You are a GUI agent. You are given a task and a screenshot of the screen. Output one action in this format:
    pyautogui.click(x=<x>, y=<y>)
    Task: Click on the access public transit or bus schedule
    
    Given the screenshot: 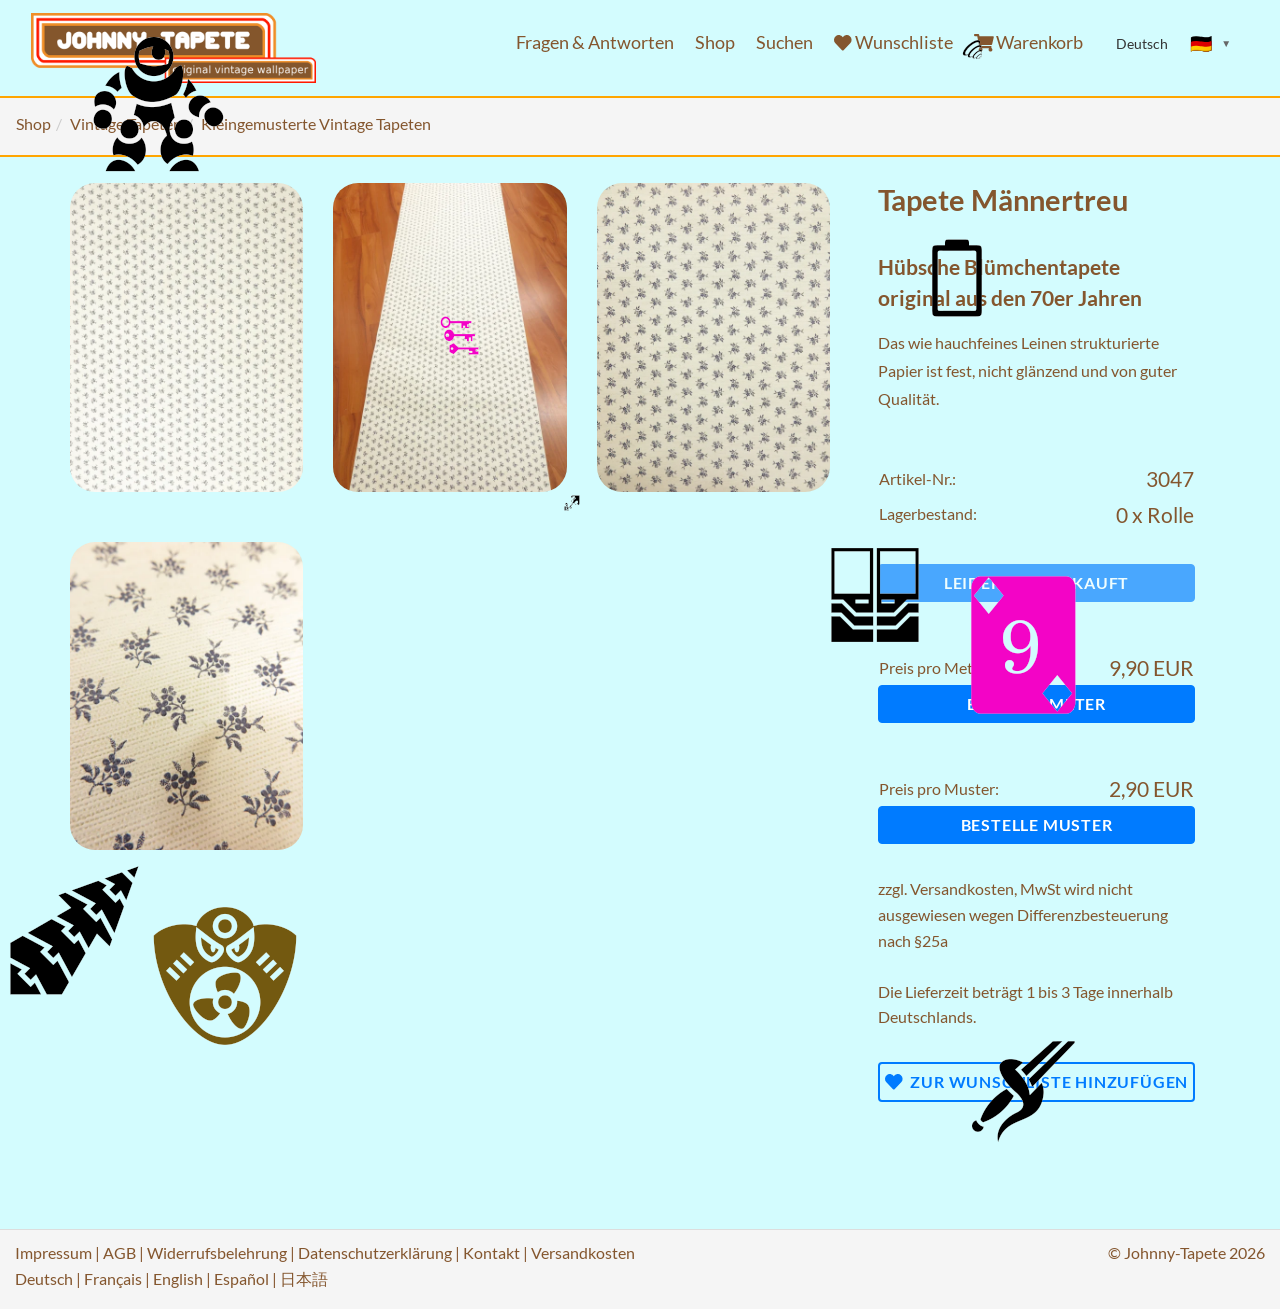 What is the action you would take?
    pyautogui.click(x=875, y=595)
    